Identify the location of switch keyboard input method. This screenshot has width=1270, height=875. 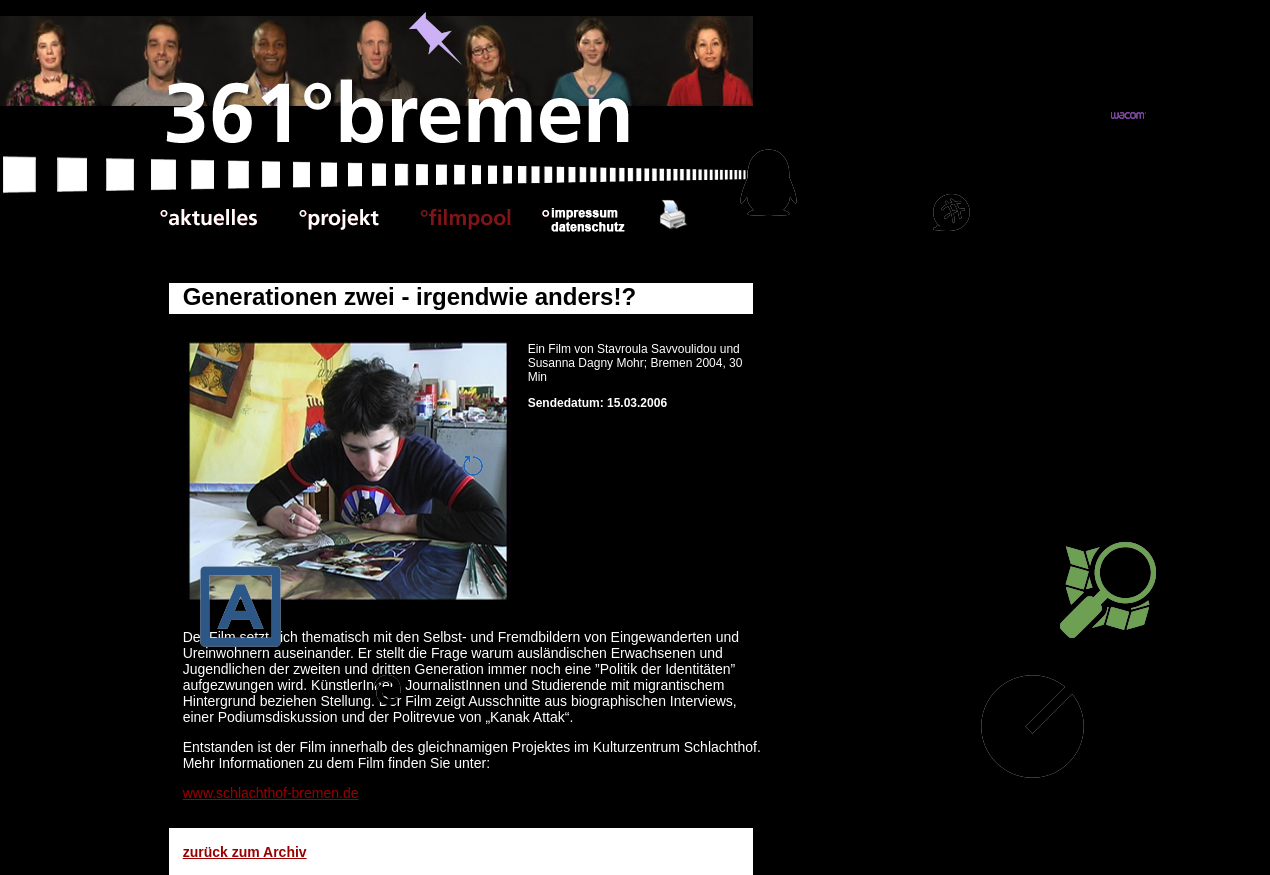
(240, 606).